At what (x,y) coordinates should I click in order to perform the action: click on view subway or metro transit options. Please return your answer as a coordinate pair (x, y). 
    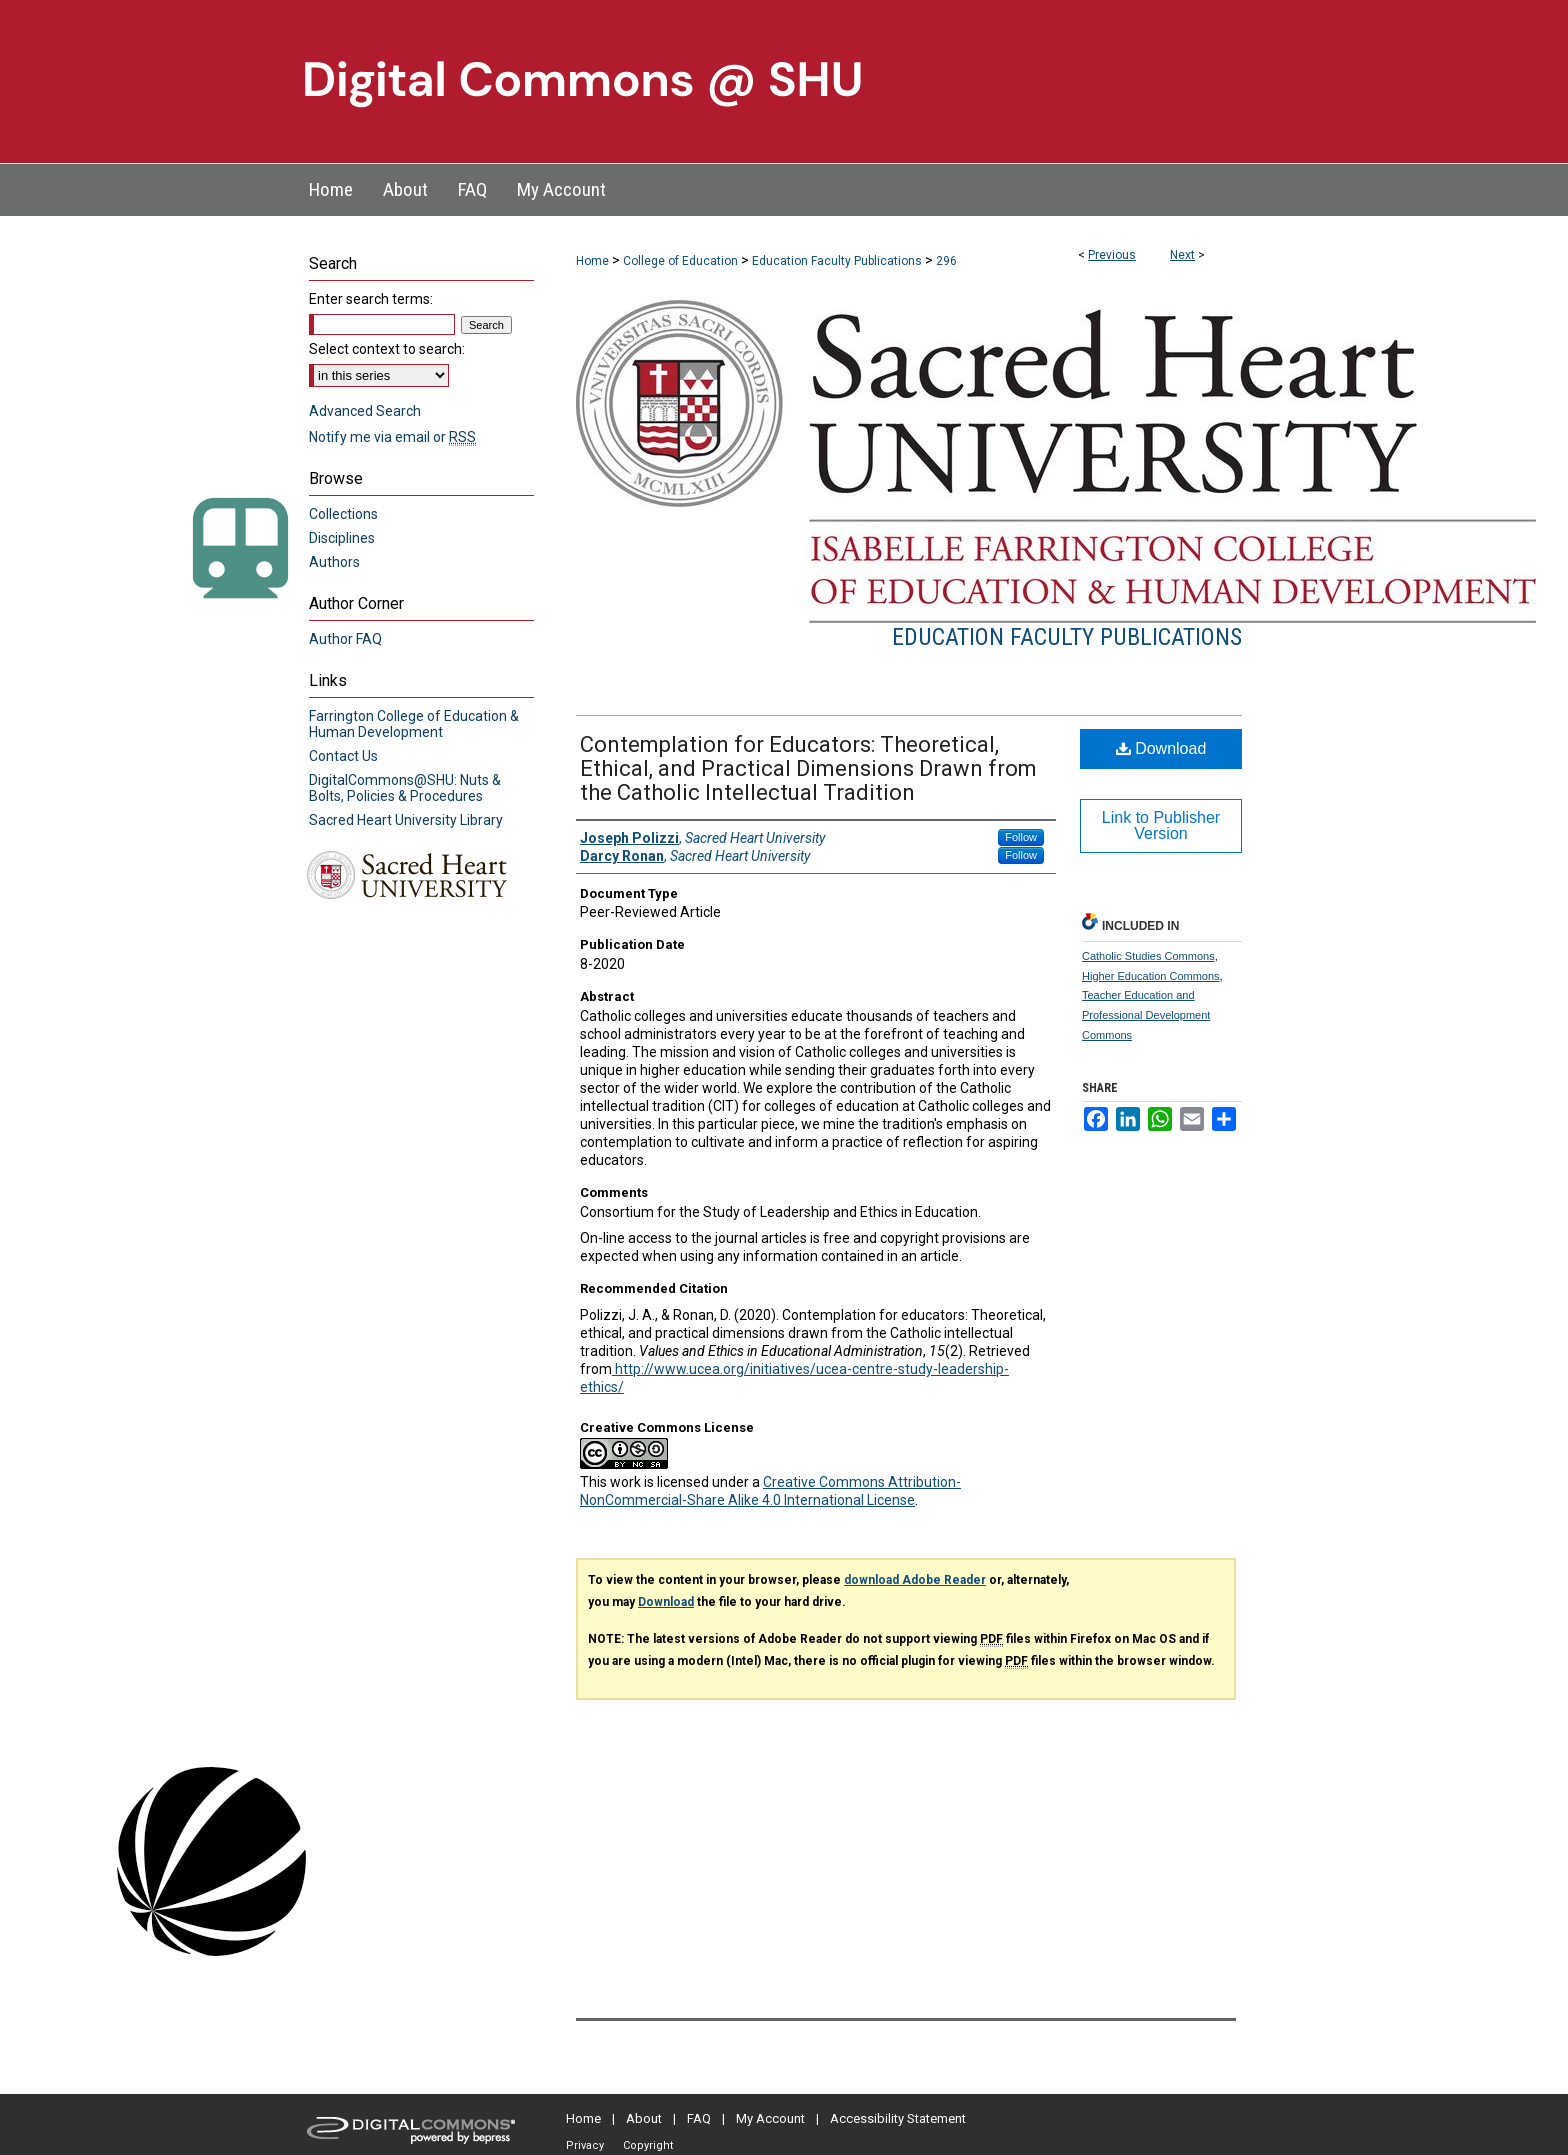
    Looking at the image, I should click on (240, 545).